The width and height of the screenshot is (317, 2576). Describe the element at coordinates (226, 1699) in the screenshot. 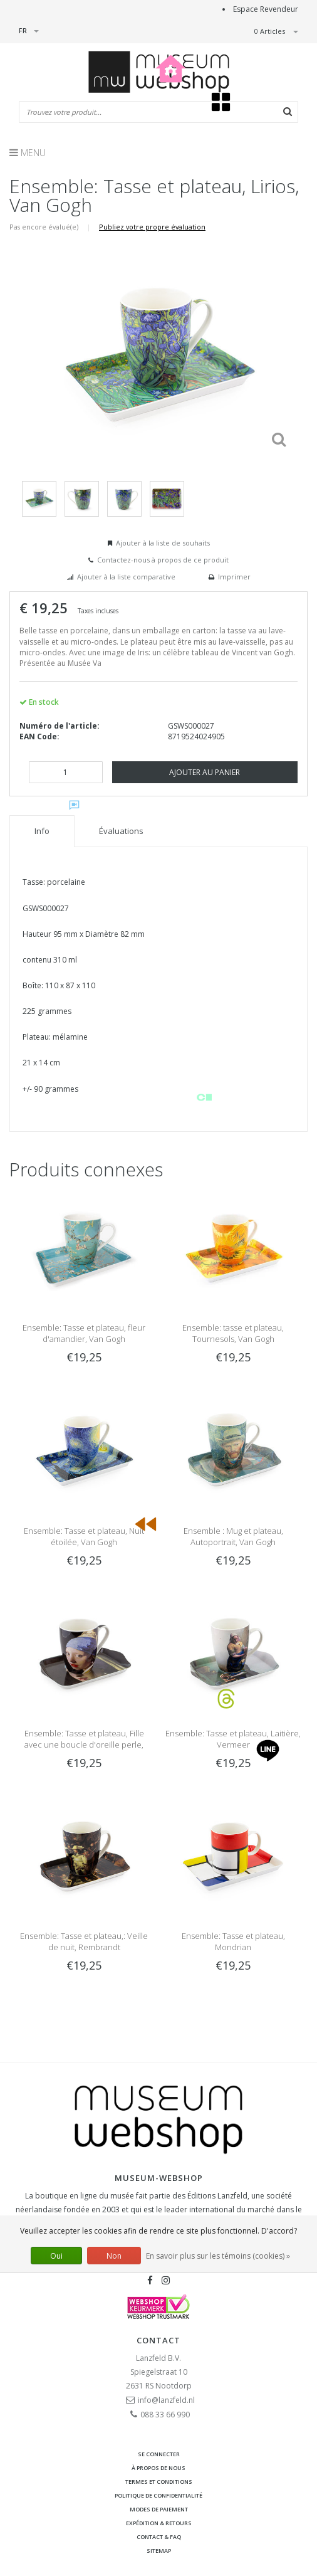

I see `open the Threads app` at that location.